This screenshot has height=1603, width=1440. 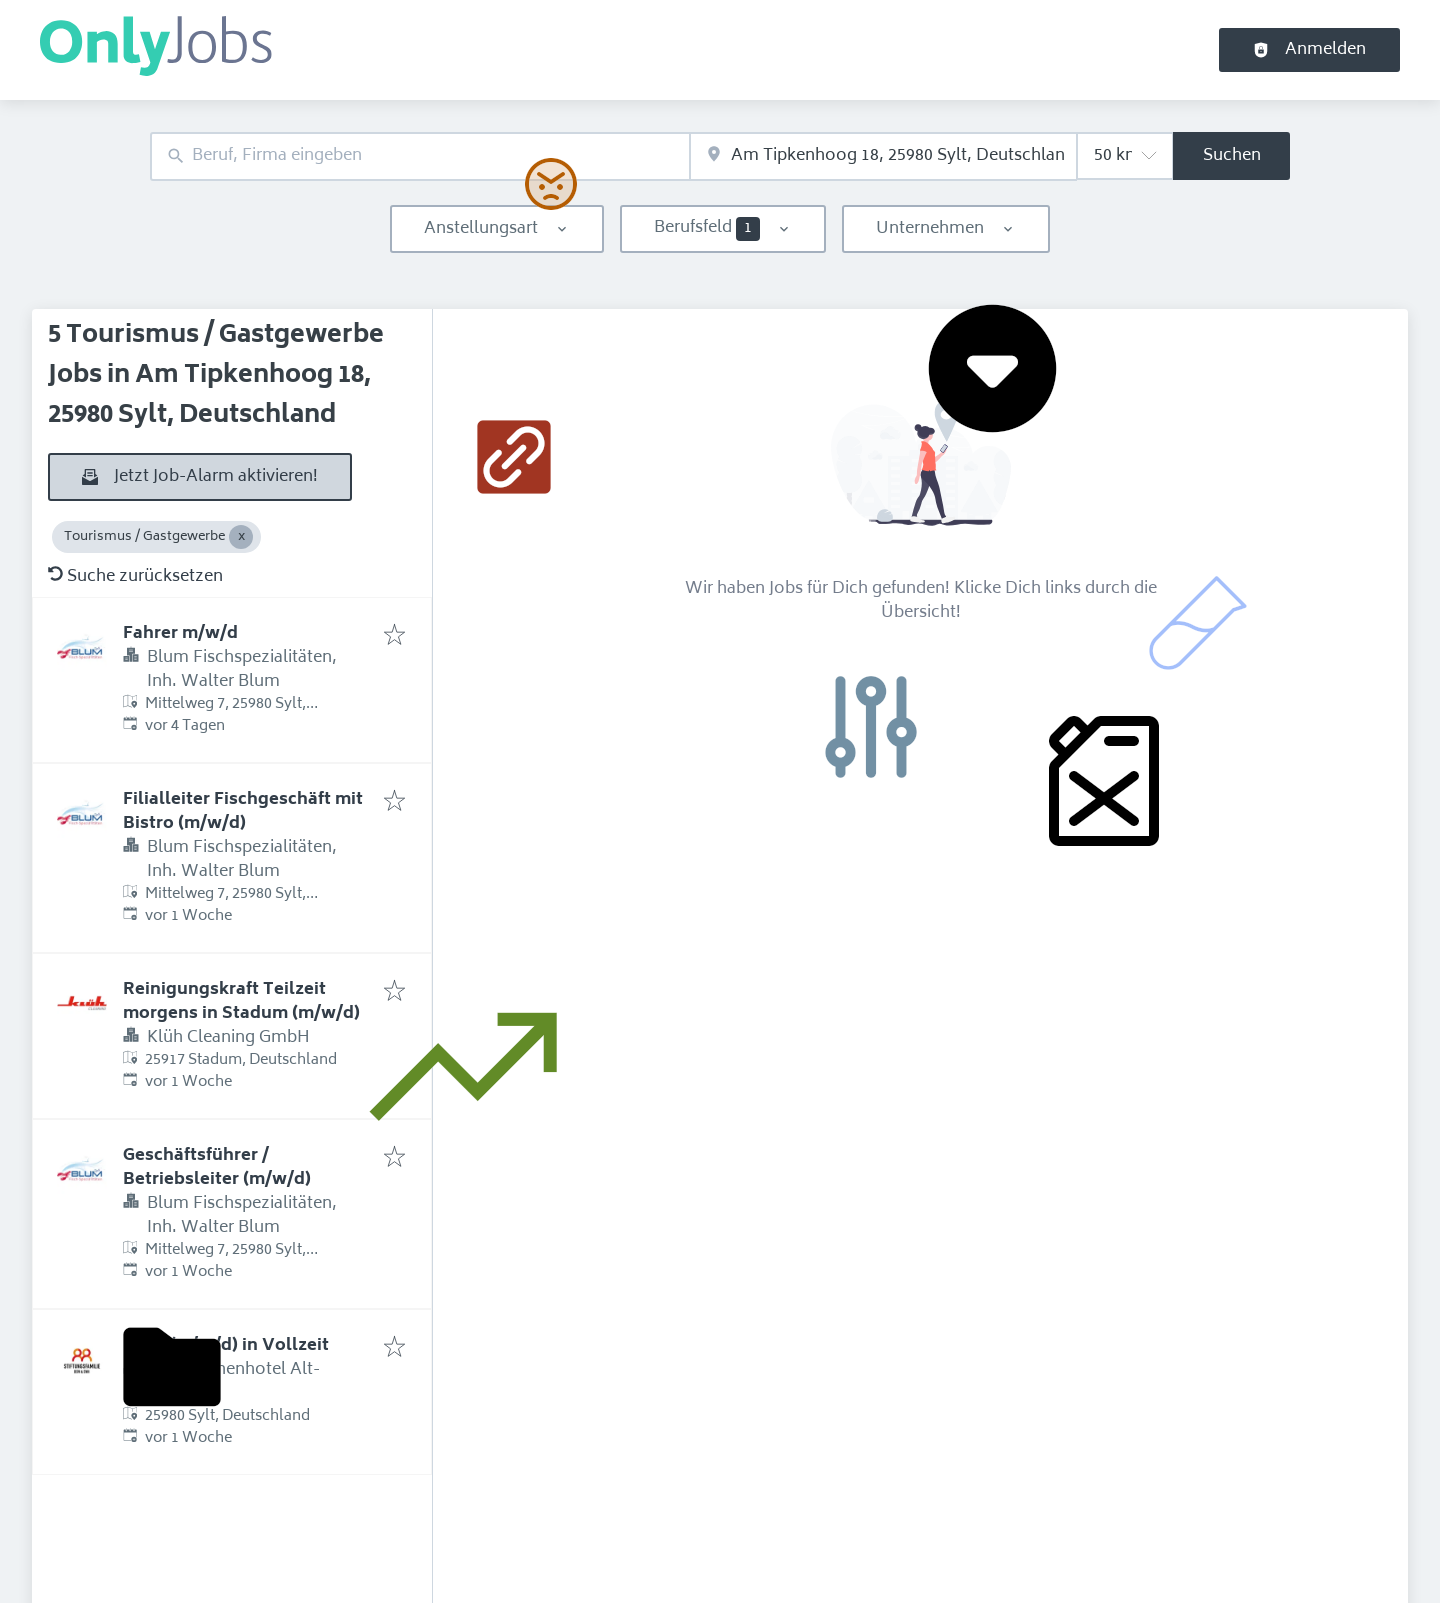 What do you see at coordinates (1196, 623) in the screenshot?
I see `access experimental or beta features` at bounding box center [1196, 623].